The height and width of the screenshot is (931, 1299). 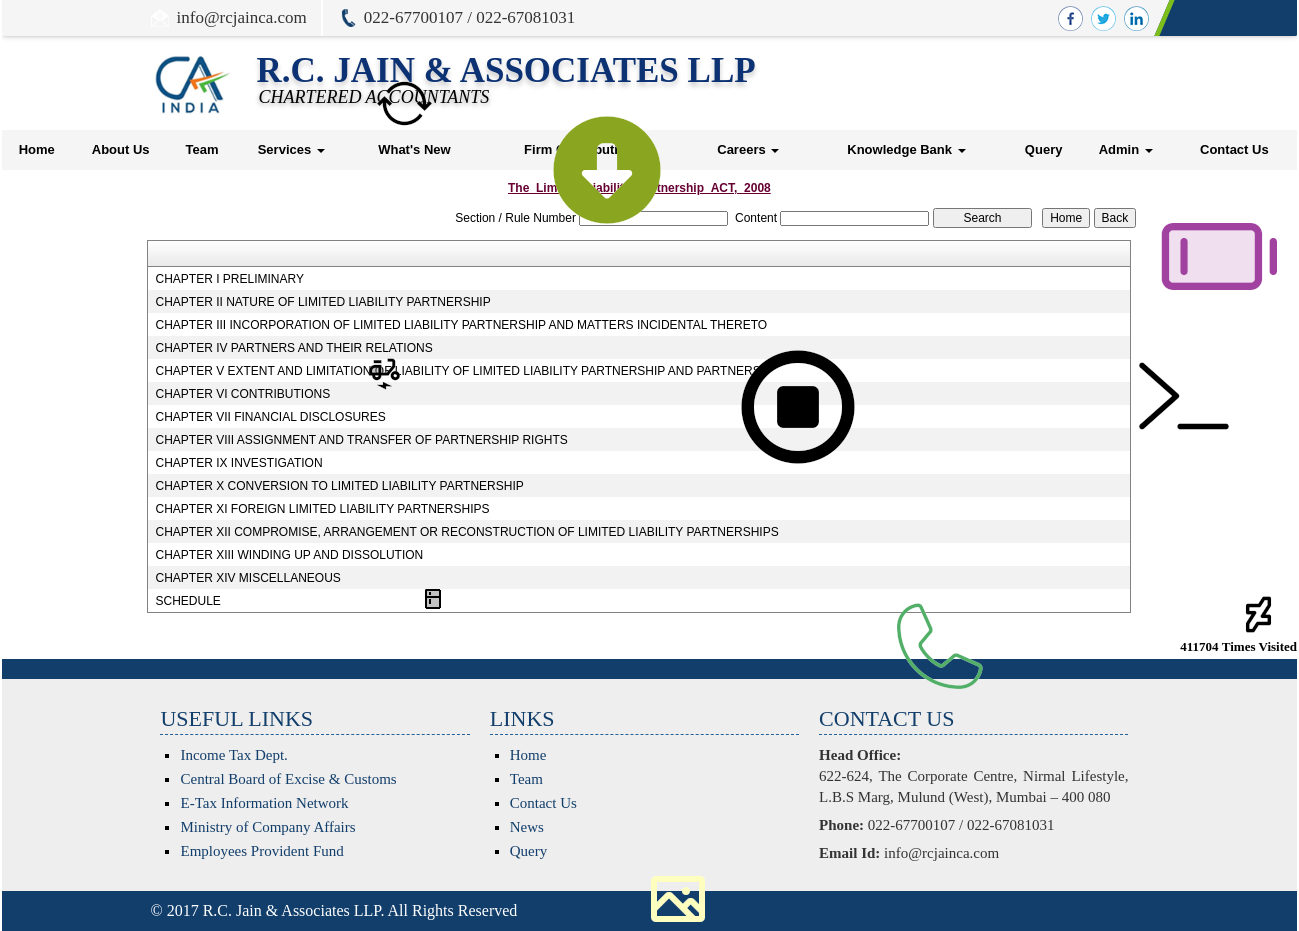 What do you see at coordinates (404, 103) in the screenshot?
I see `sync data across devices` at bounding box center [404, 103].